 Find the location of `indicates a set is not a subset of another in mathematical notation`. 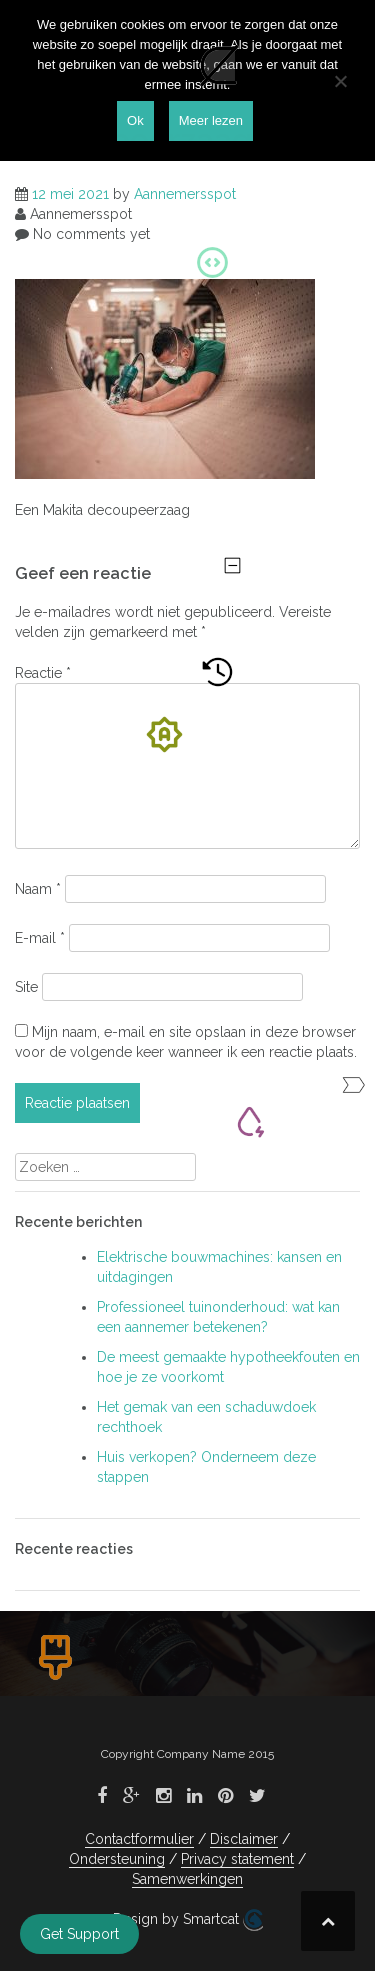

indicates a set is not a subset of another in mathematical notation is located at coordinates (219, 65).